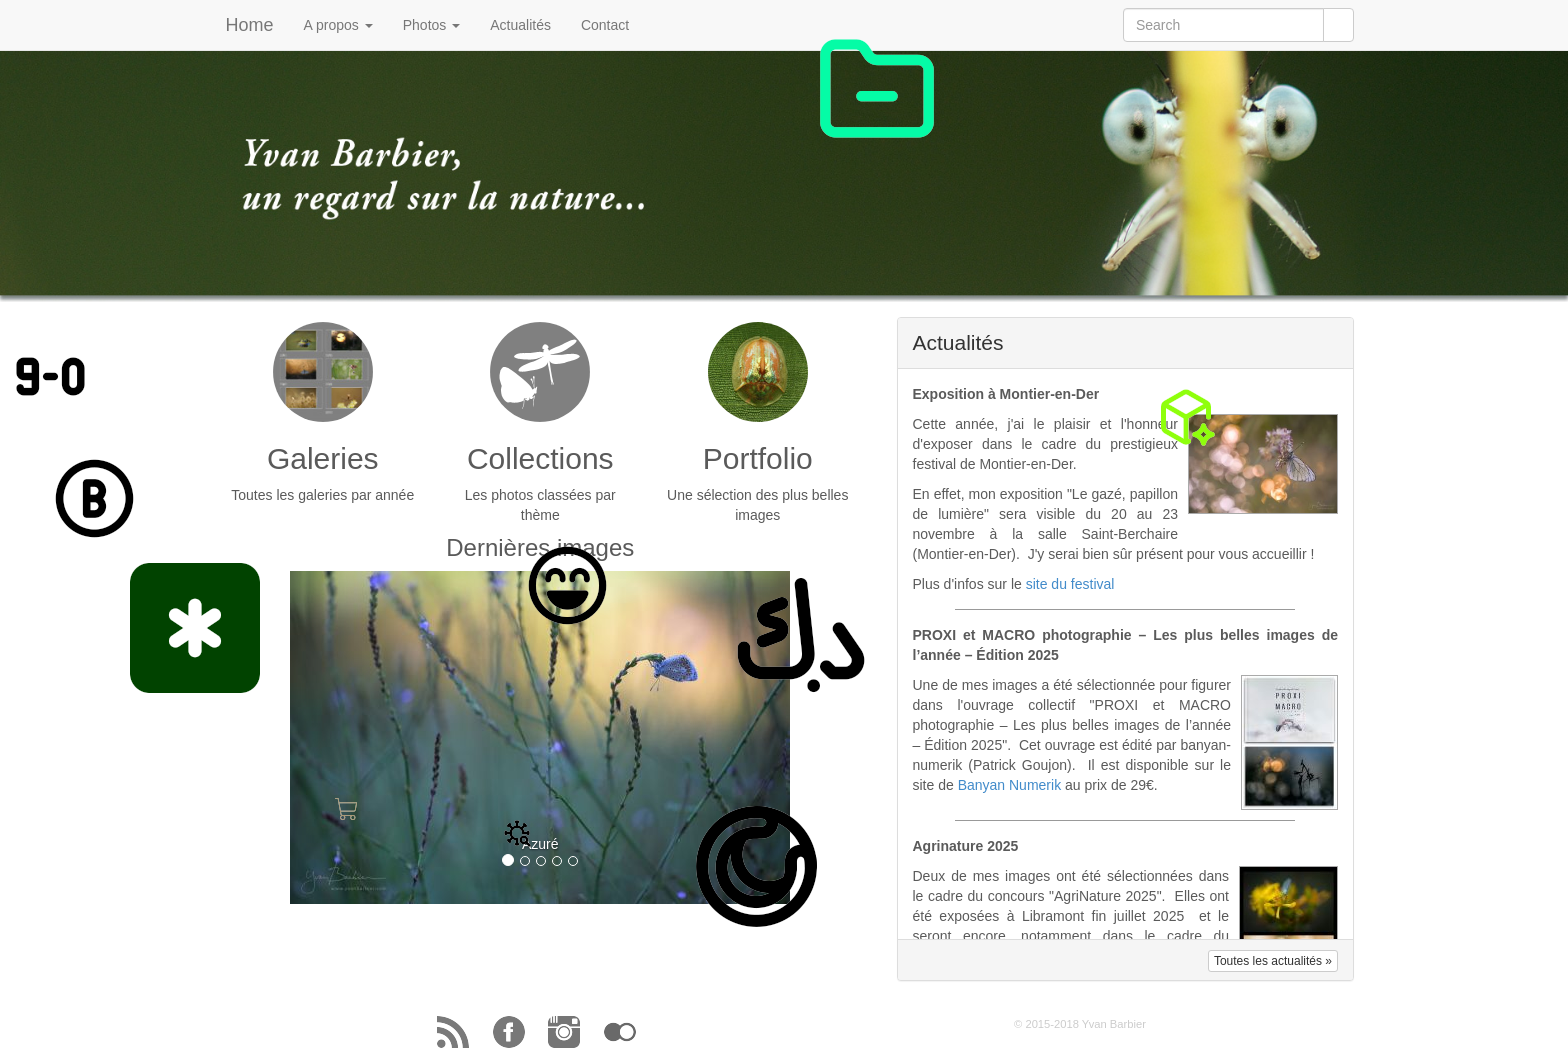  I want to click on indicates a required field in a form, so click(195, 628).